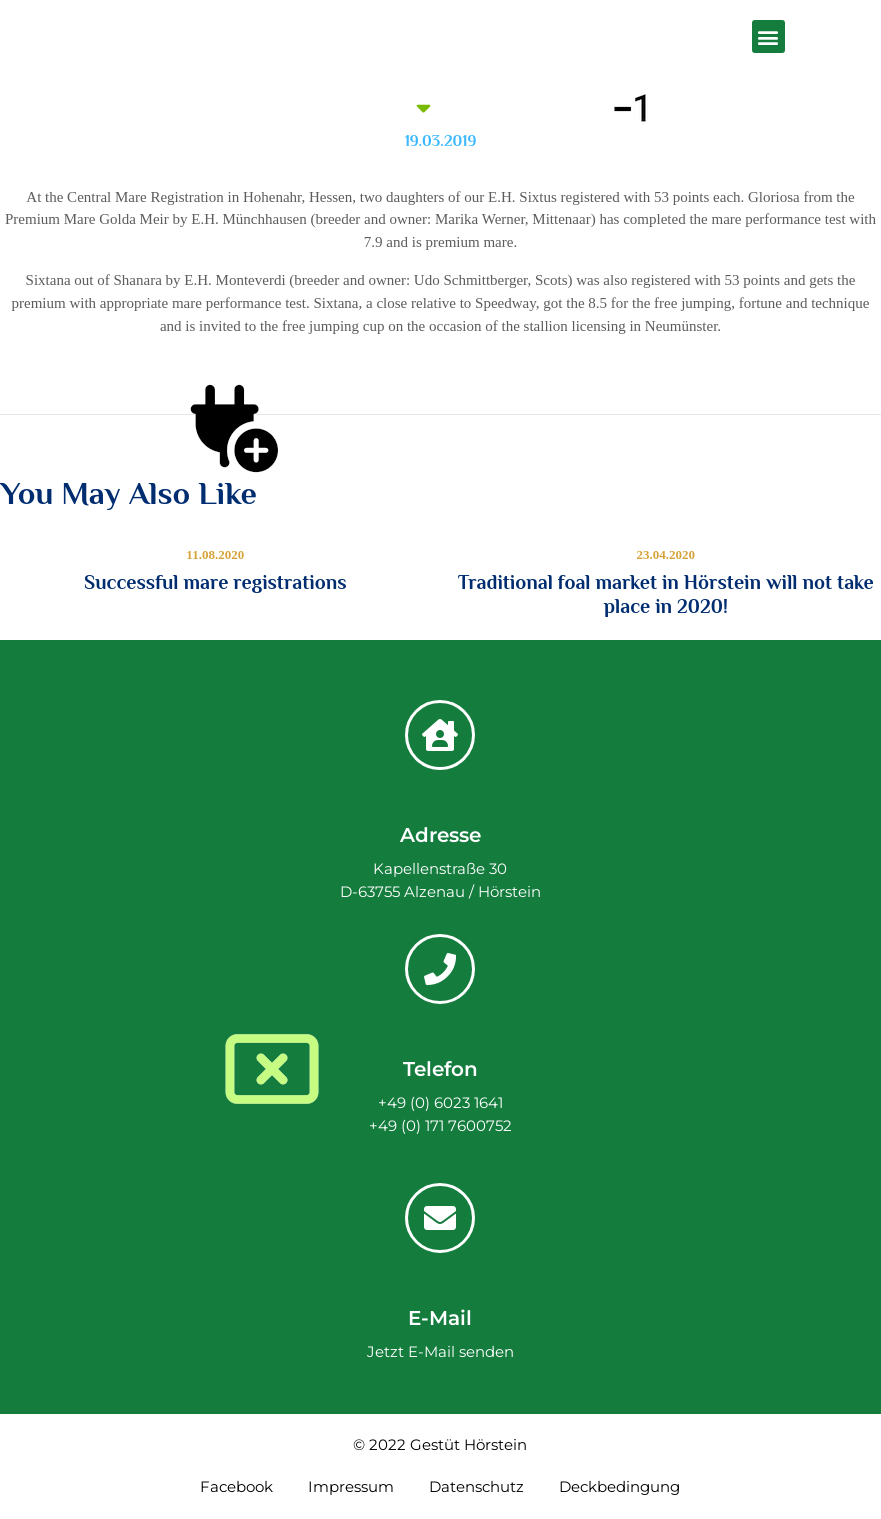 The width and height of the screenshot is (881, 1519). Describe the element at coordinates (423, 103) in the screenshot. I see `sort items in descending order` at that location.